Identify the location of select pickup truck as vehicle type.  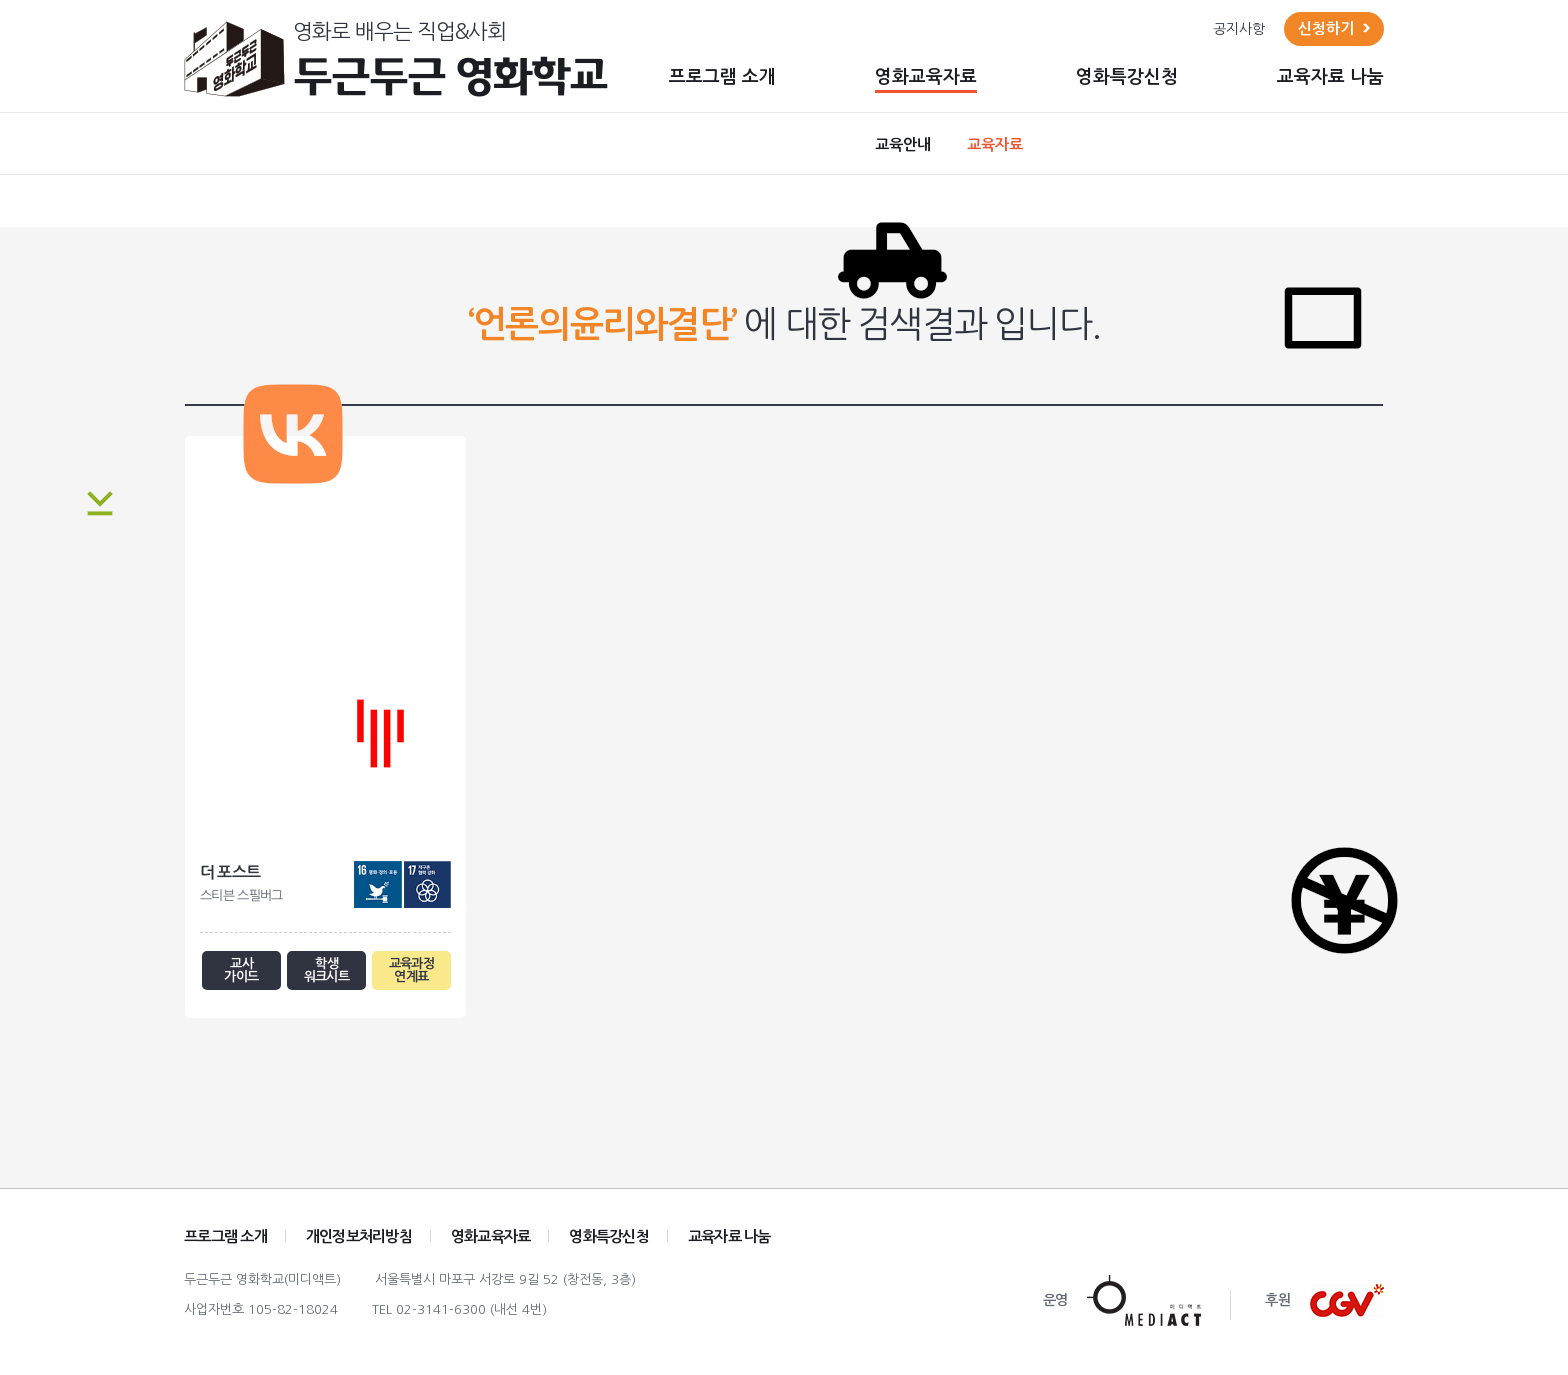
(892, 260).